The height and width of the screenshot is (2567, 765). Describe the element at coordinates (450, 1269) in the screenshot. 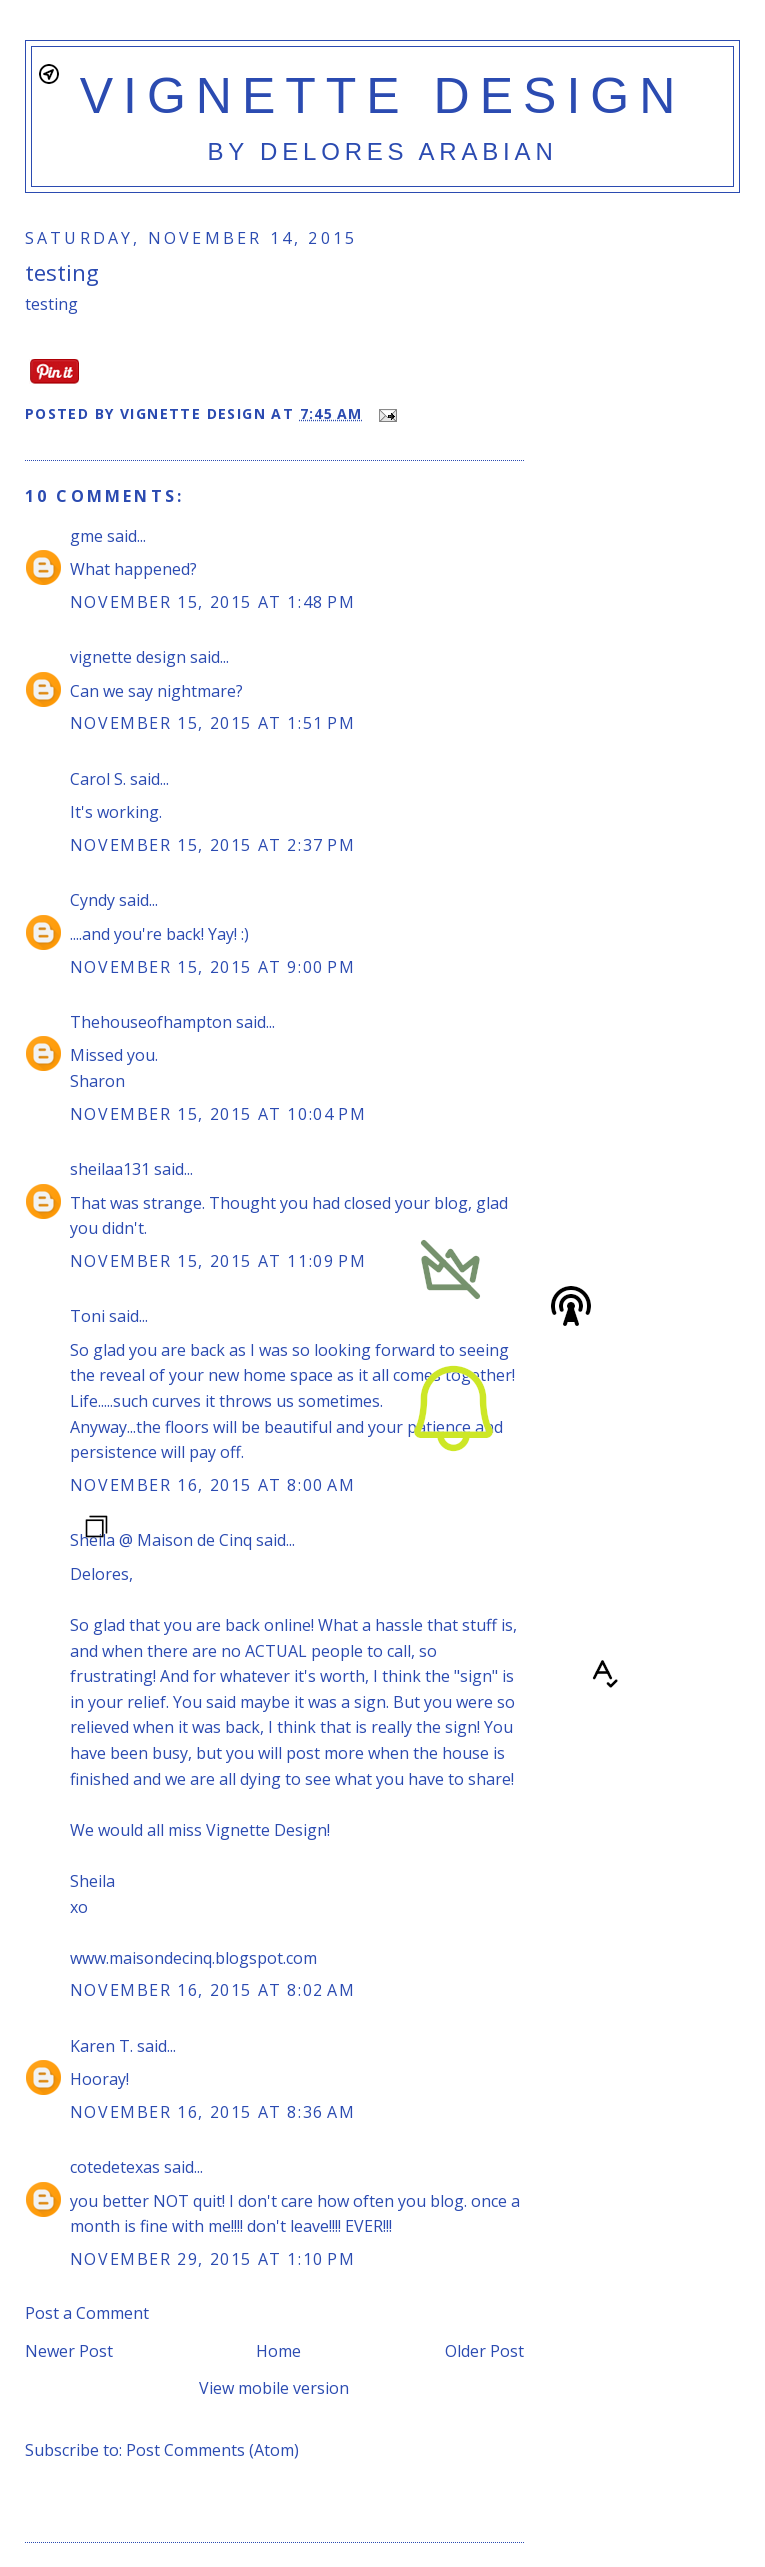

I see `remove premium or VIP status` at that location.